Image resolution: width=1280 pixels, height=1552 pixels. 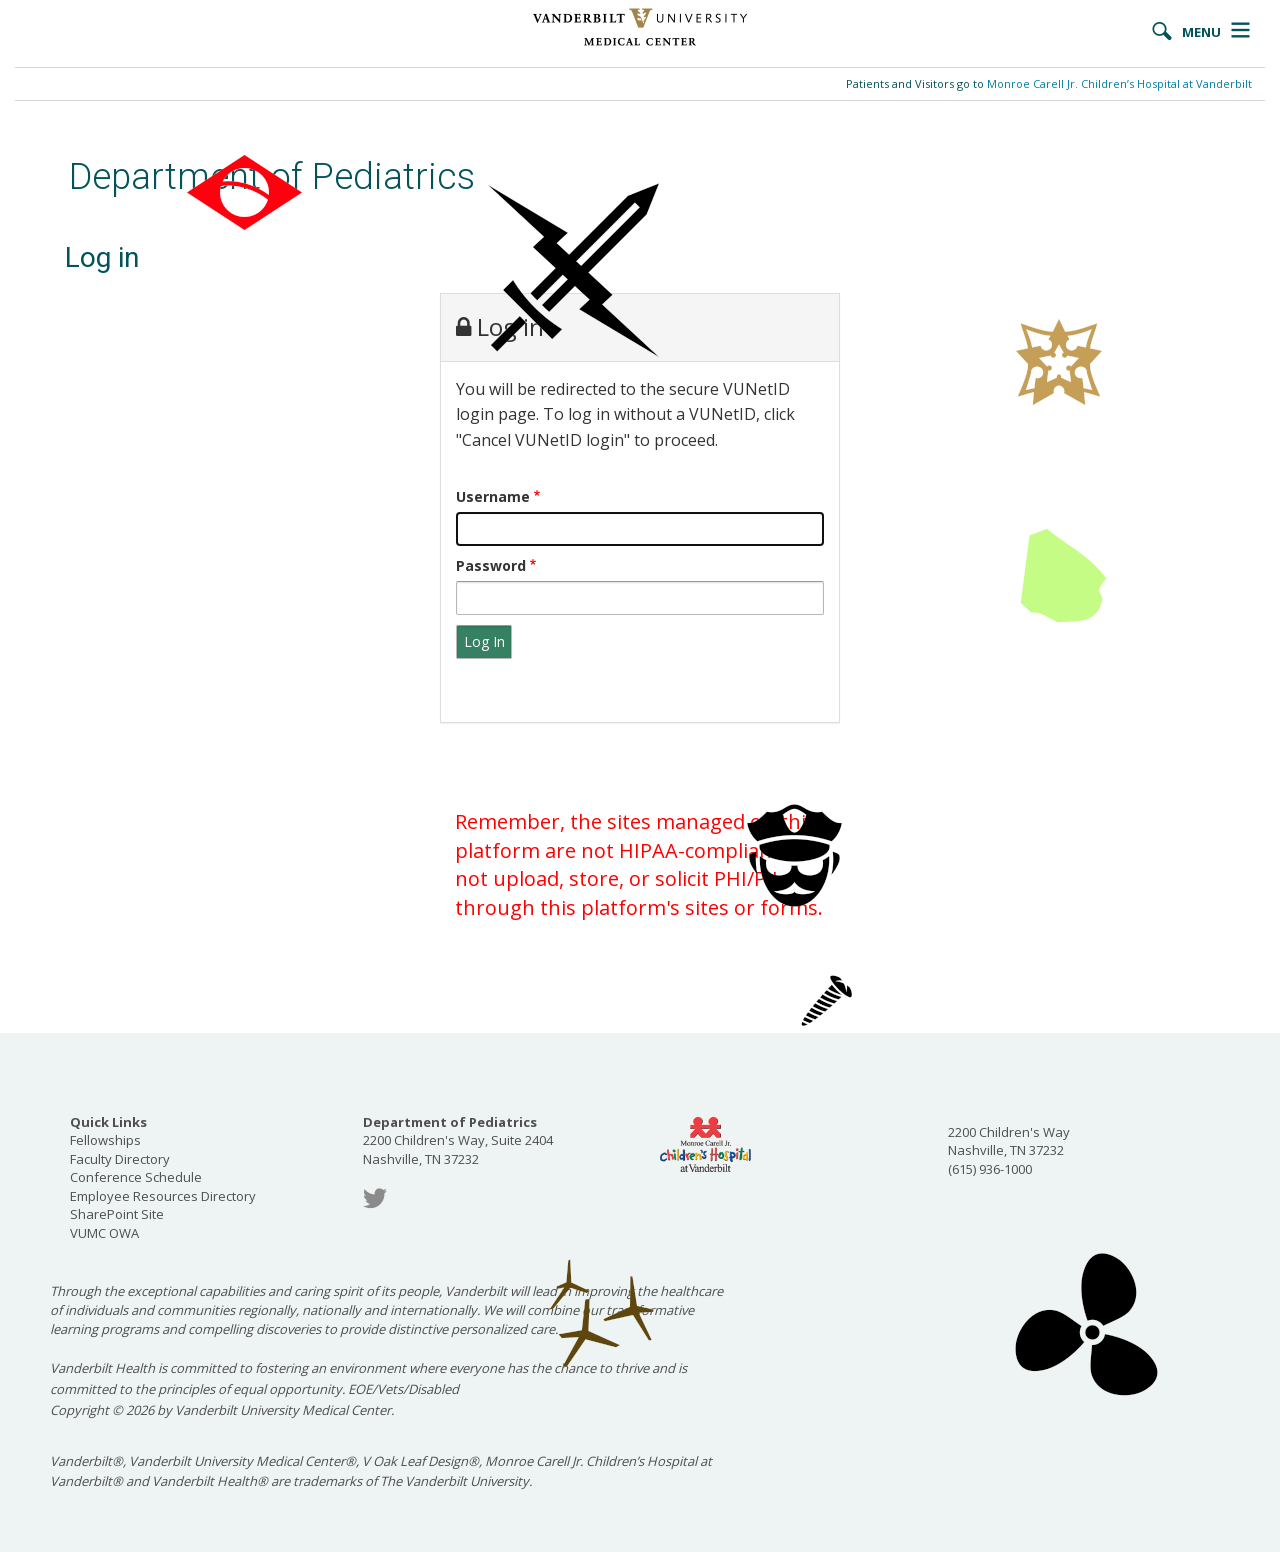 What do you see at coordinates (794, 855) in the screenshot?
I see `contact law enforcement or security` at bounding box center [794, 855].